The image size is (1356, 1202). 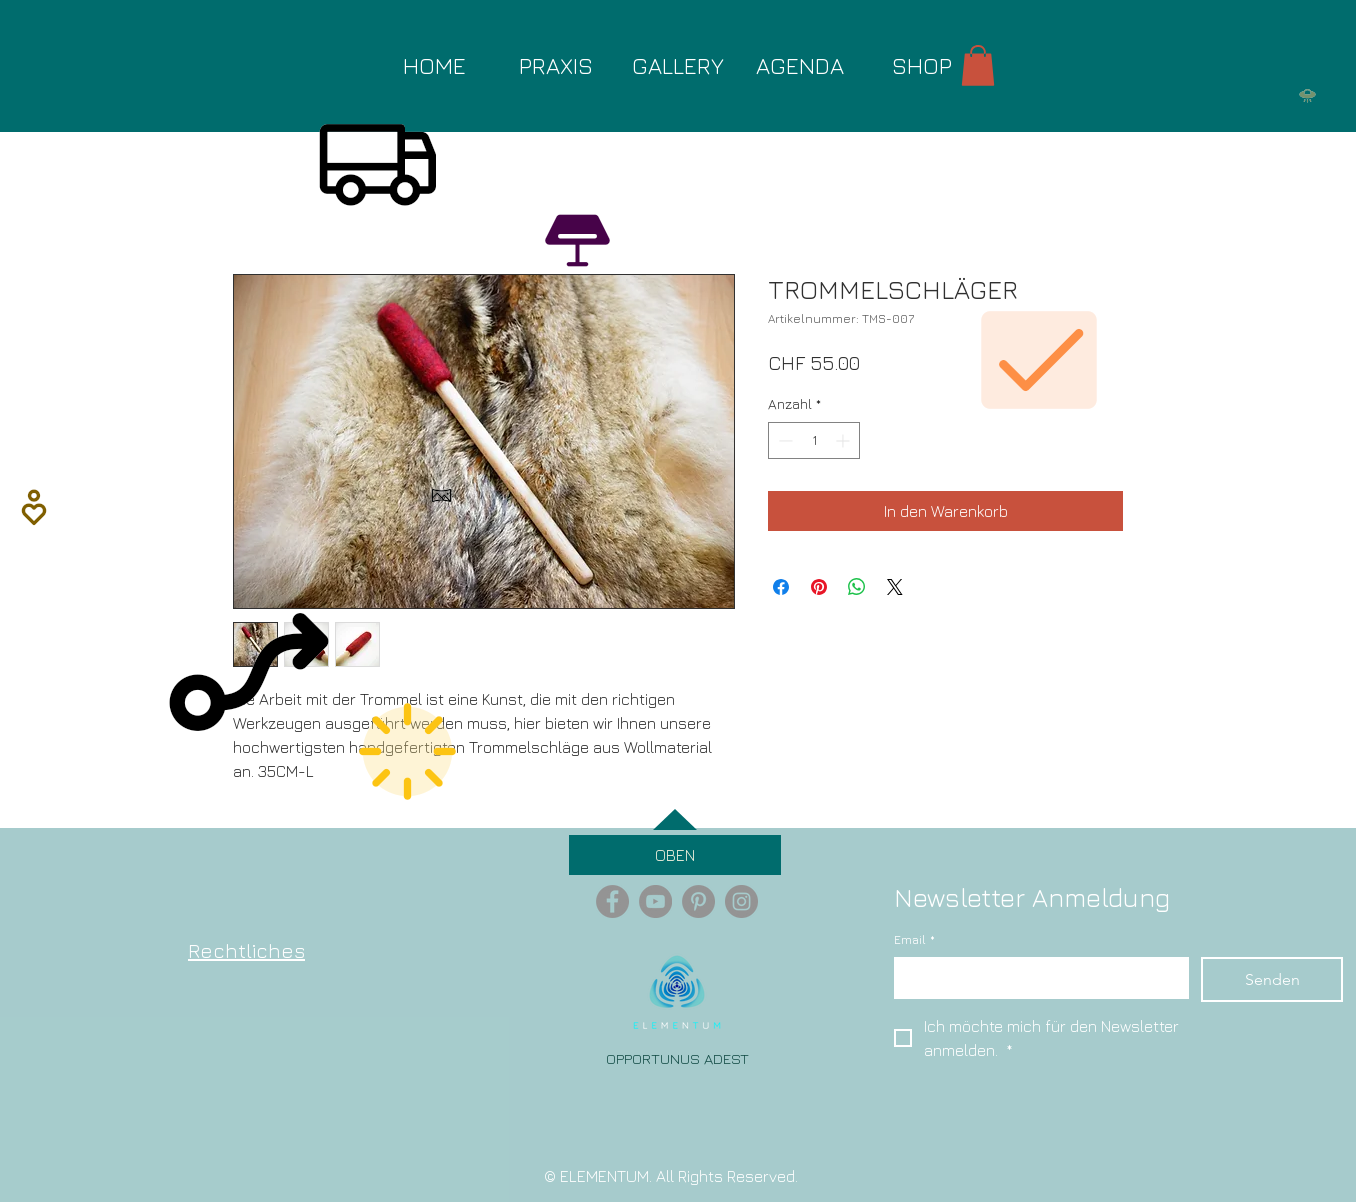 What do you see at coordinates (1307, 95) in the screenshot?
I see `access sci-fi or space-themed content` at bounding box center [1307, 95].